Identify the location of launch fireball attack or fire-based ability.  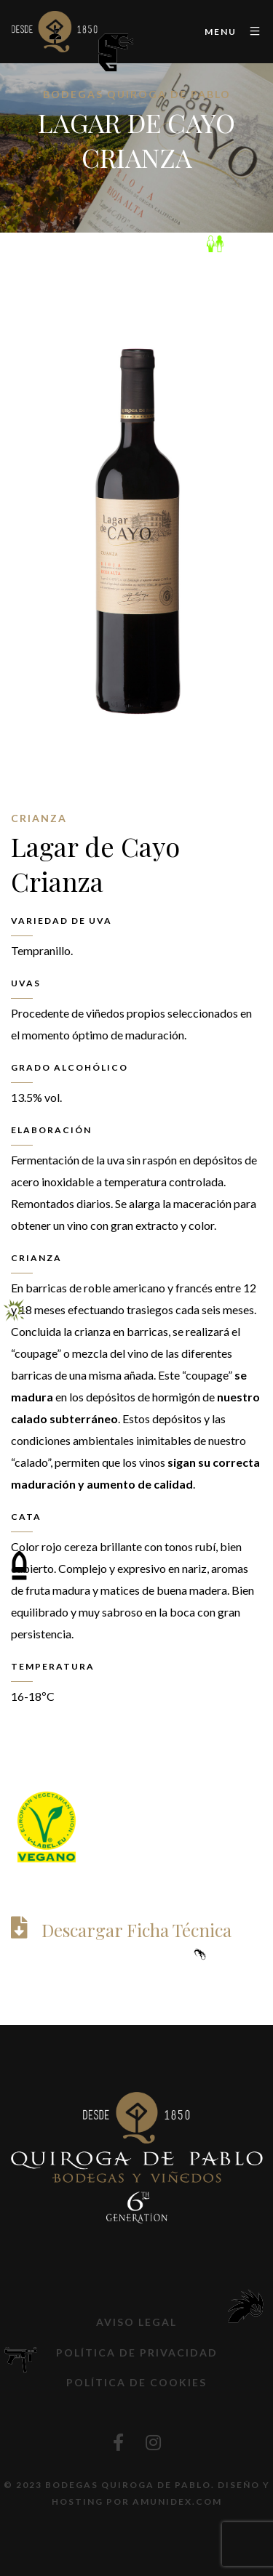
(199, 1954).